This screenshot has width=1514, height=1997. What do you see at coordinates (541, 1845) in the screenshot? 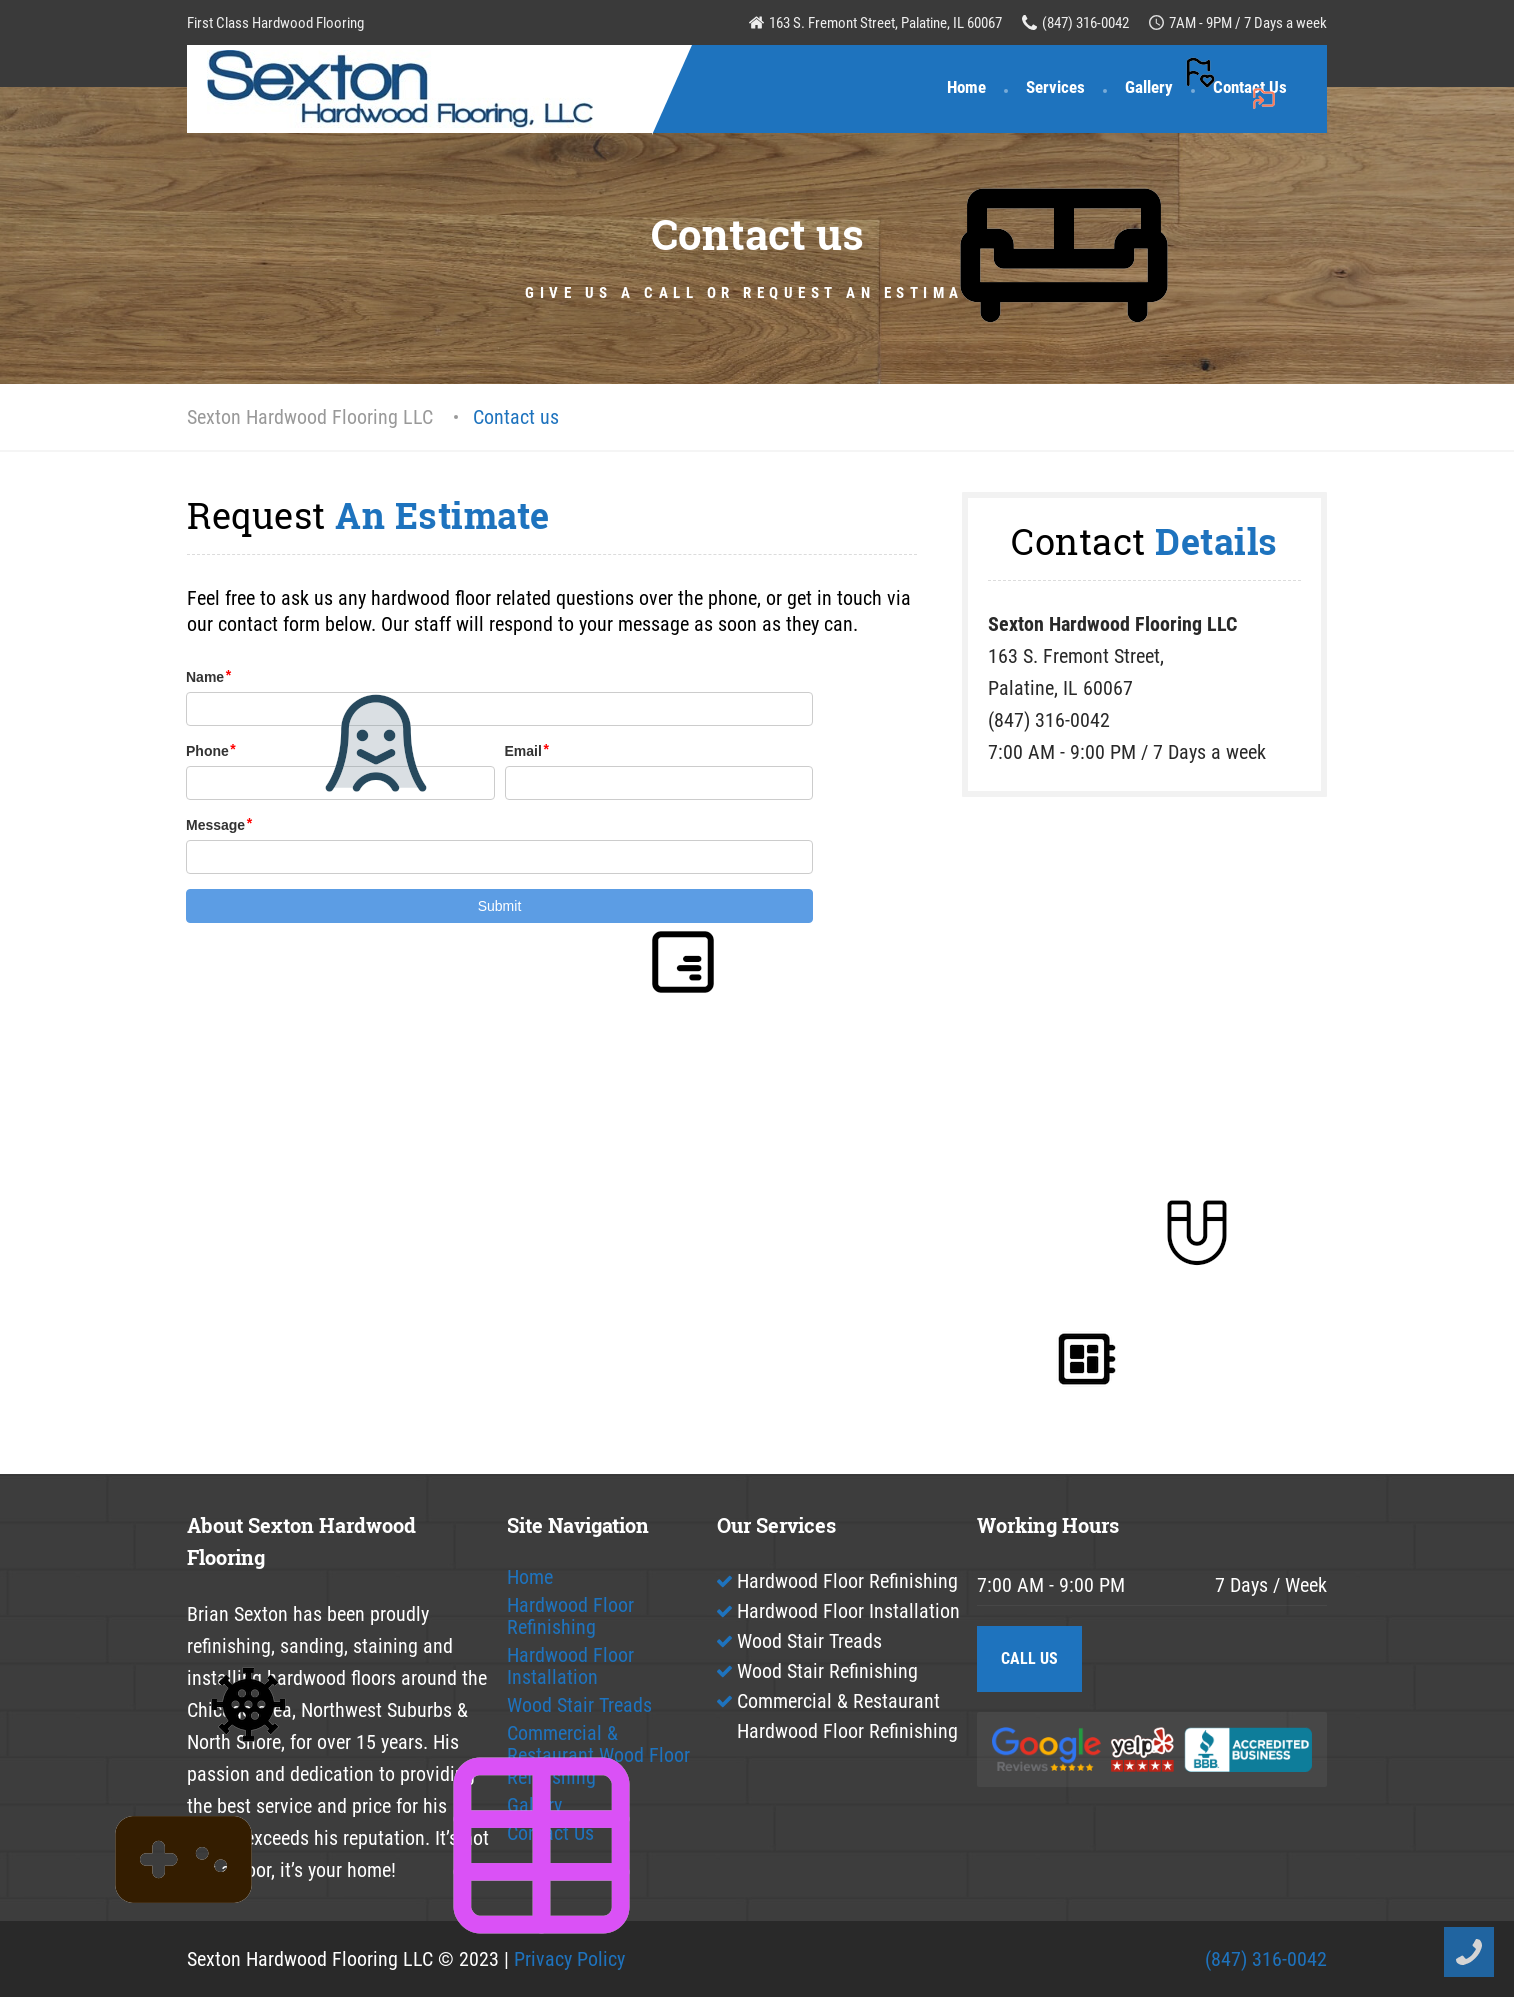
I see `view data in table format` at bounding box center [541, 1845].